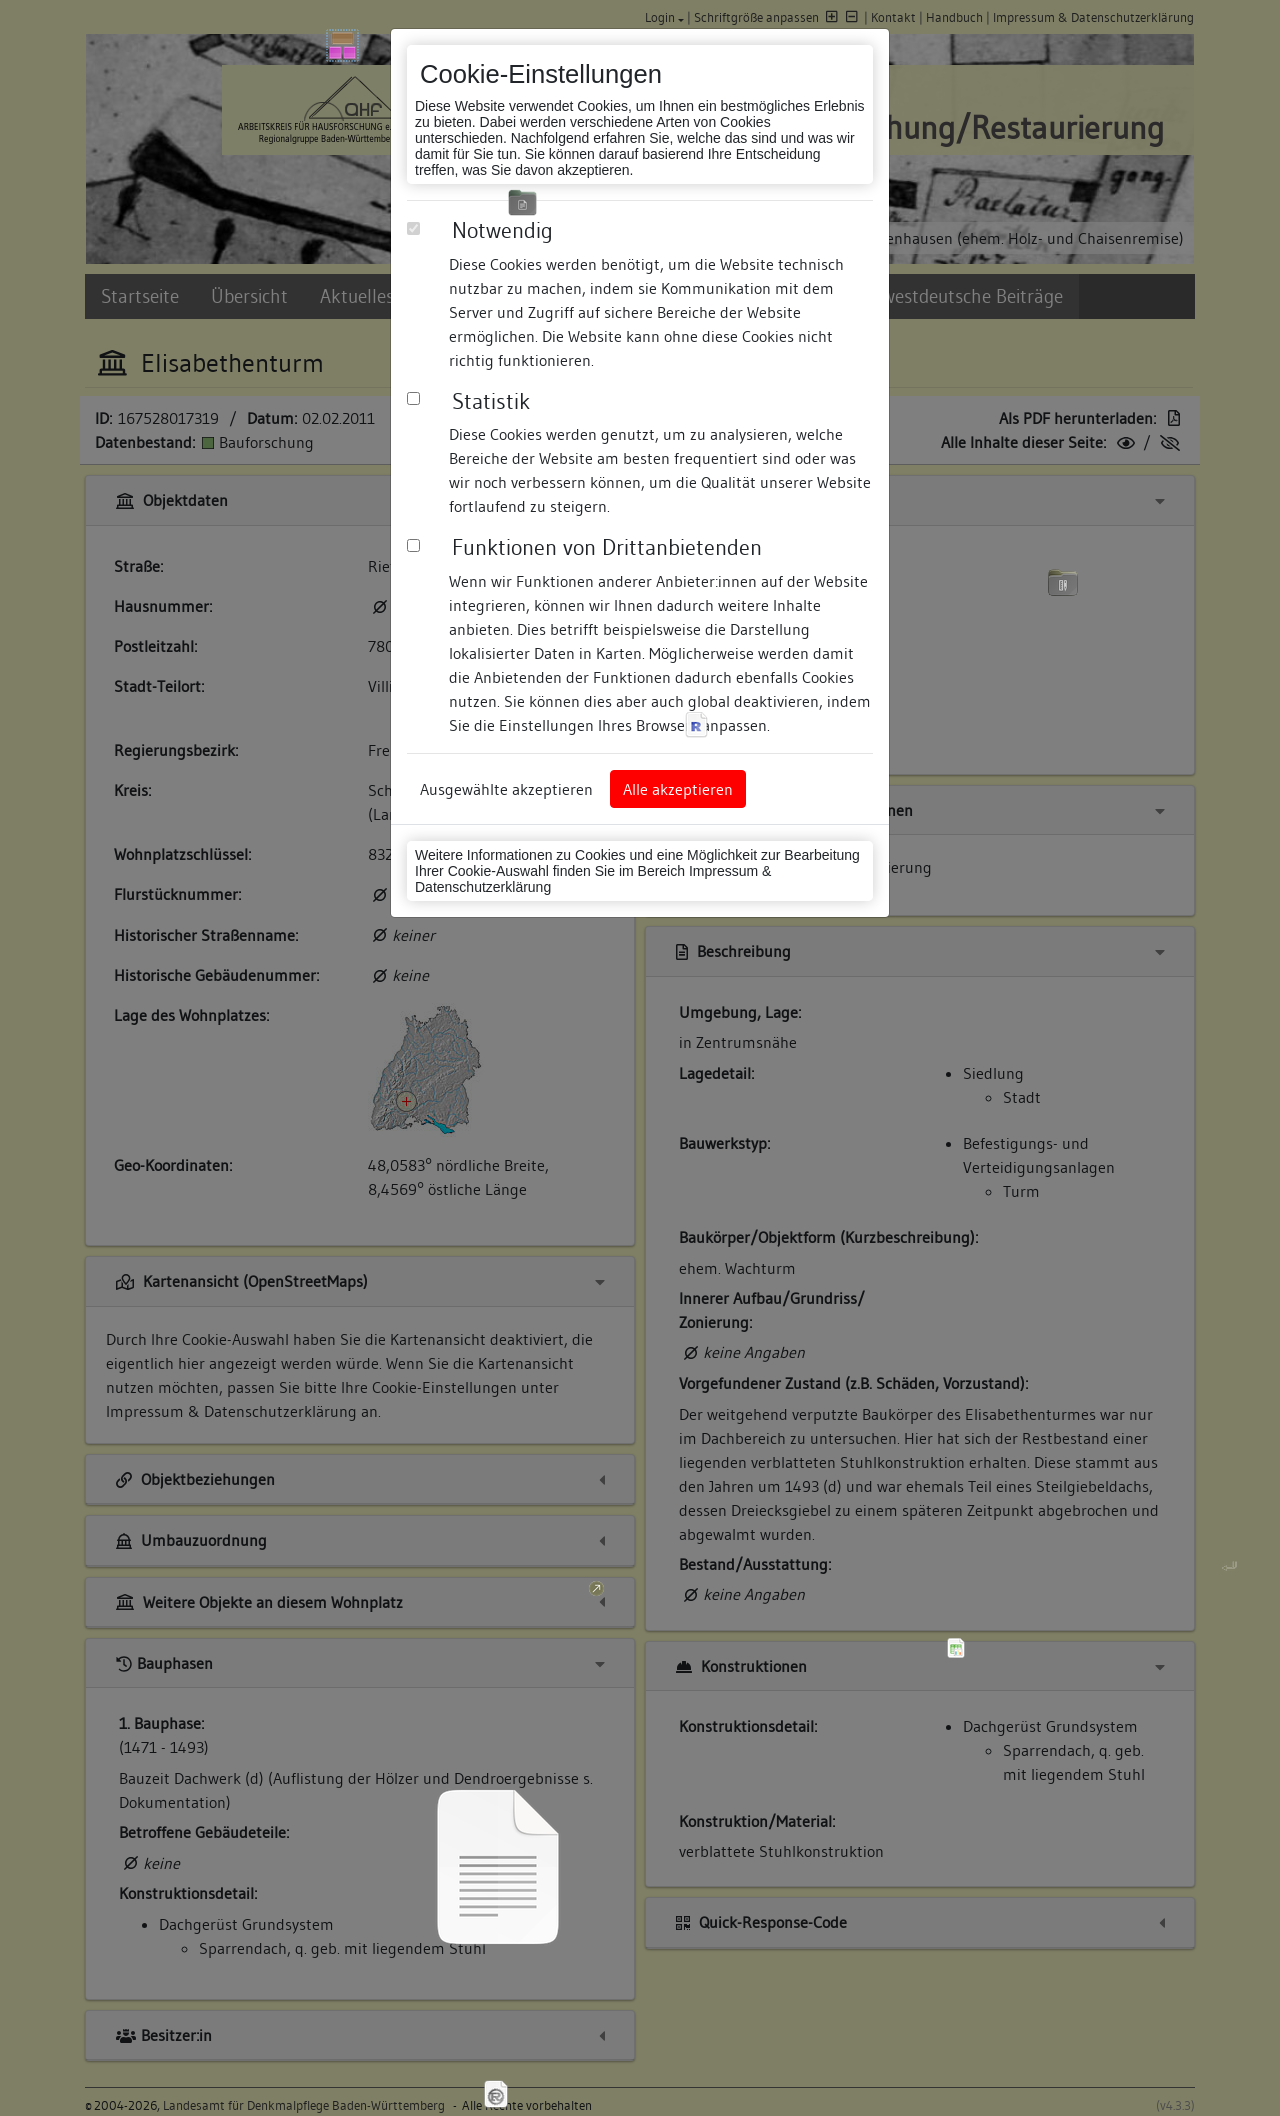 The image size is (1280, 2116). Describe the element at coordinates (496, 2094) in the screenshot. I see `a rust programming language source file` at that location.